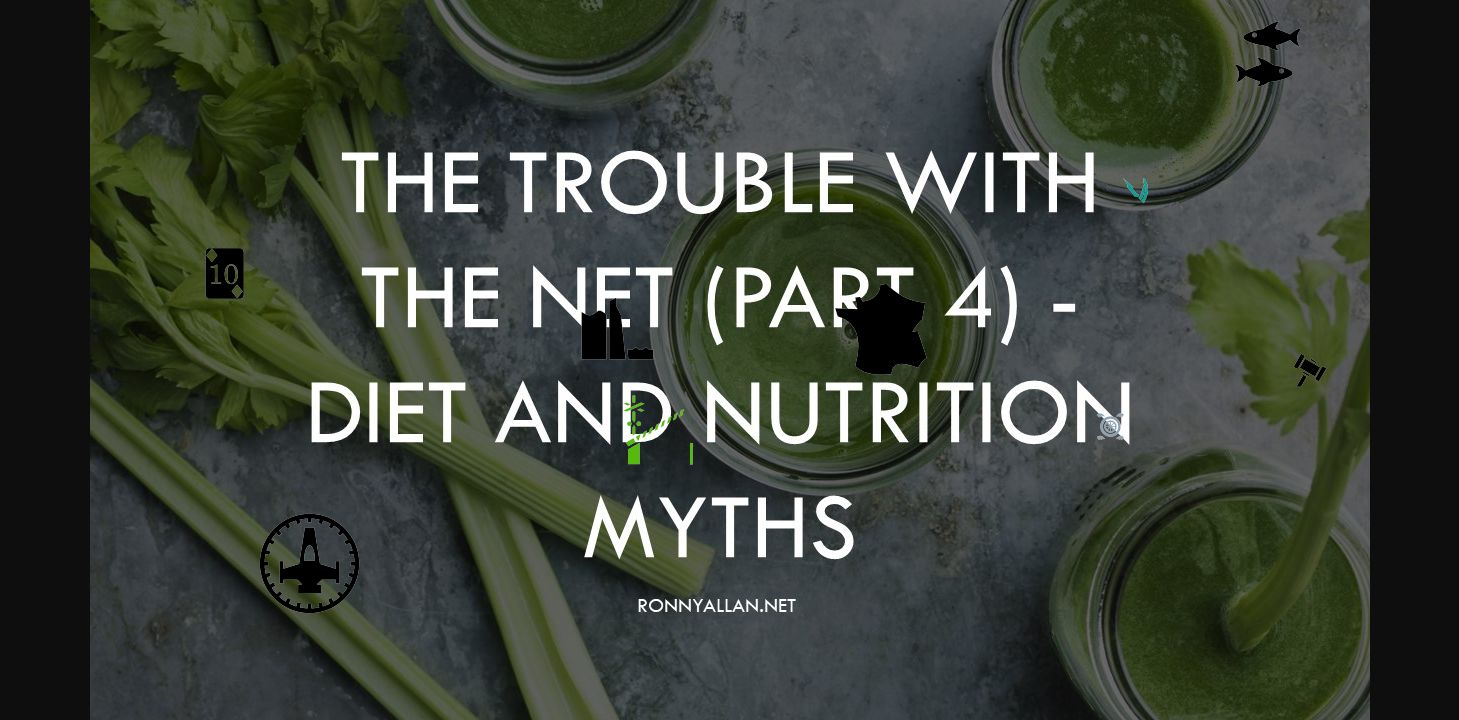 The height and width of the screenshot is (720, 1459). What do you see at coordinates (1110, 426) in the screenshot?
I see `tarot card: the wheel of fortune` at bounding box center [1110, 426].